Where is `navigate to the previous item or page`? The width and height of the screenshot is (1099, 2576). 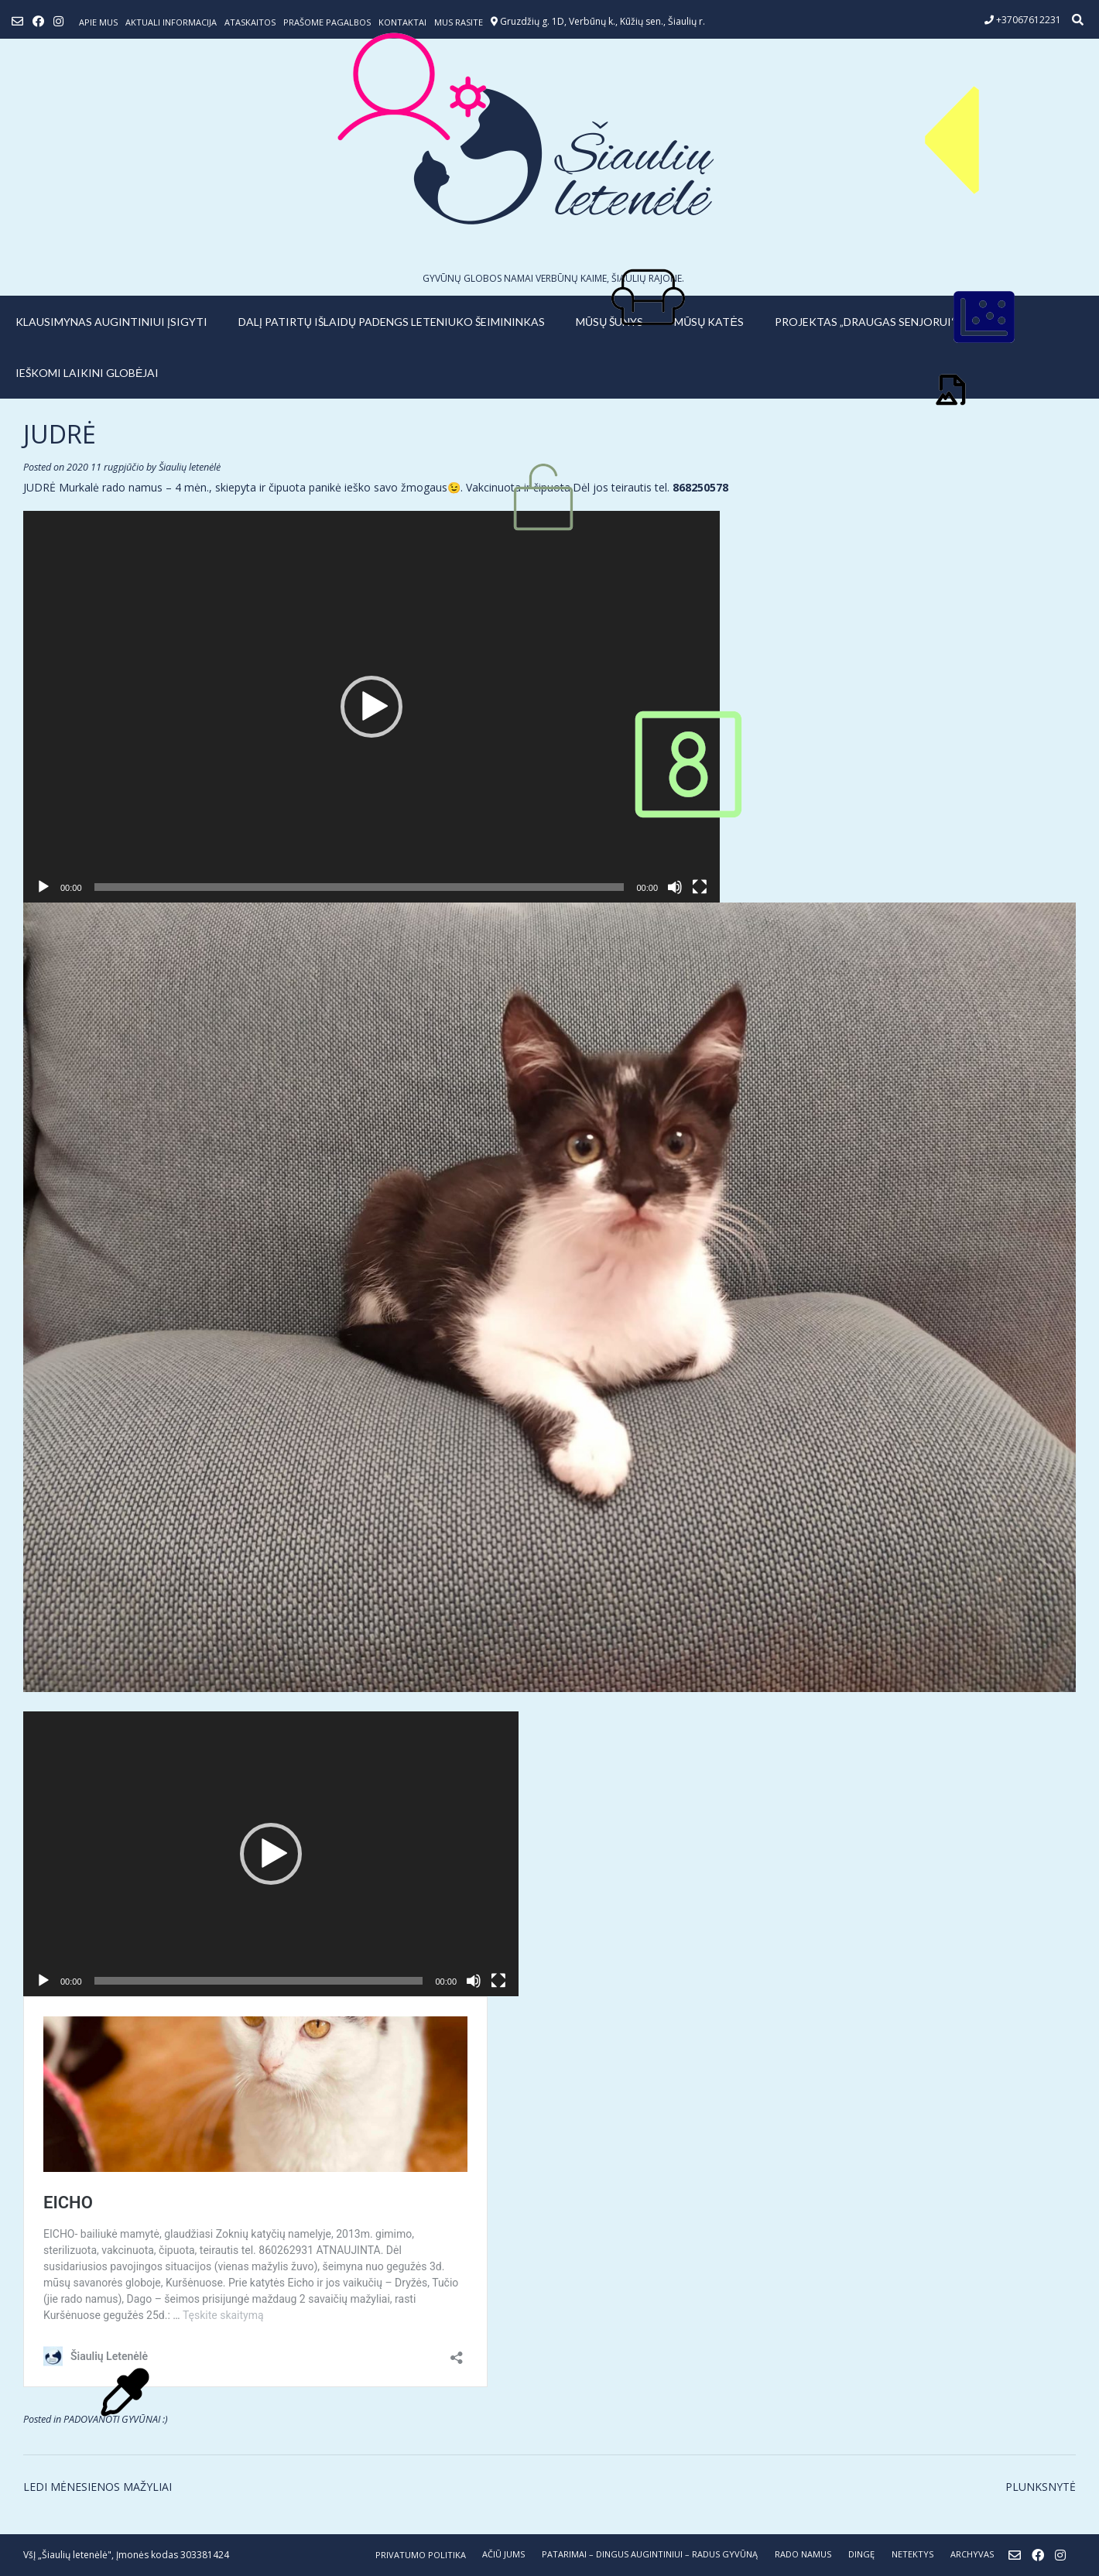
navigate to the previous item or page is located at coordinates (952, 140).